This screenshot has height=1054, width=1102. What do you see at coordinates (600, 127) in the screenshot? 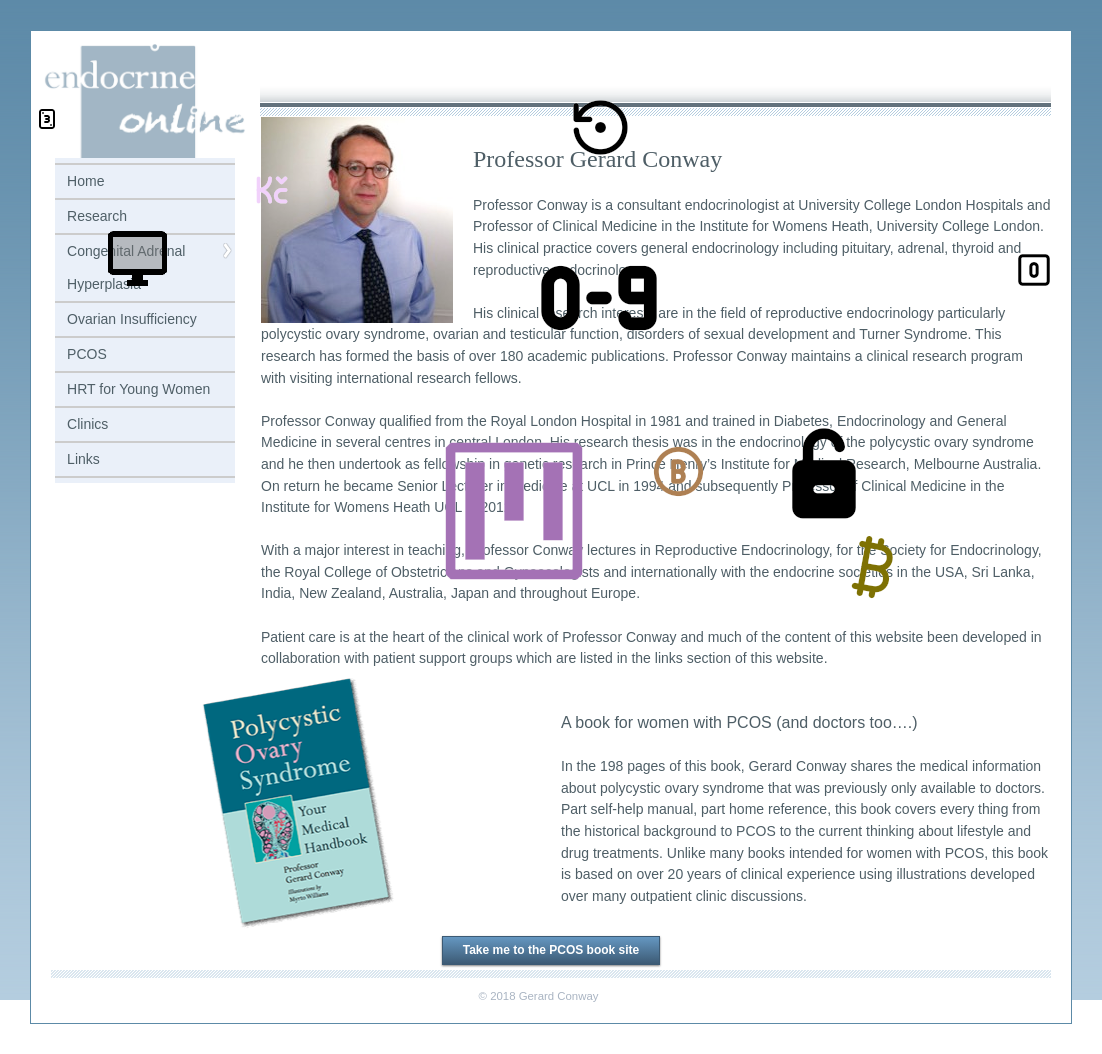
I see `restore to a previous state` at bounding box center [600, 127].